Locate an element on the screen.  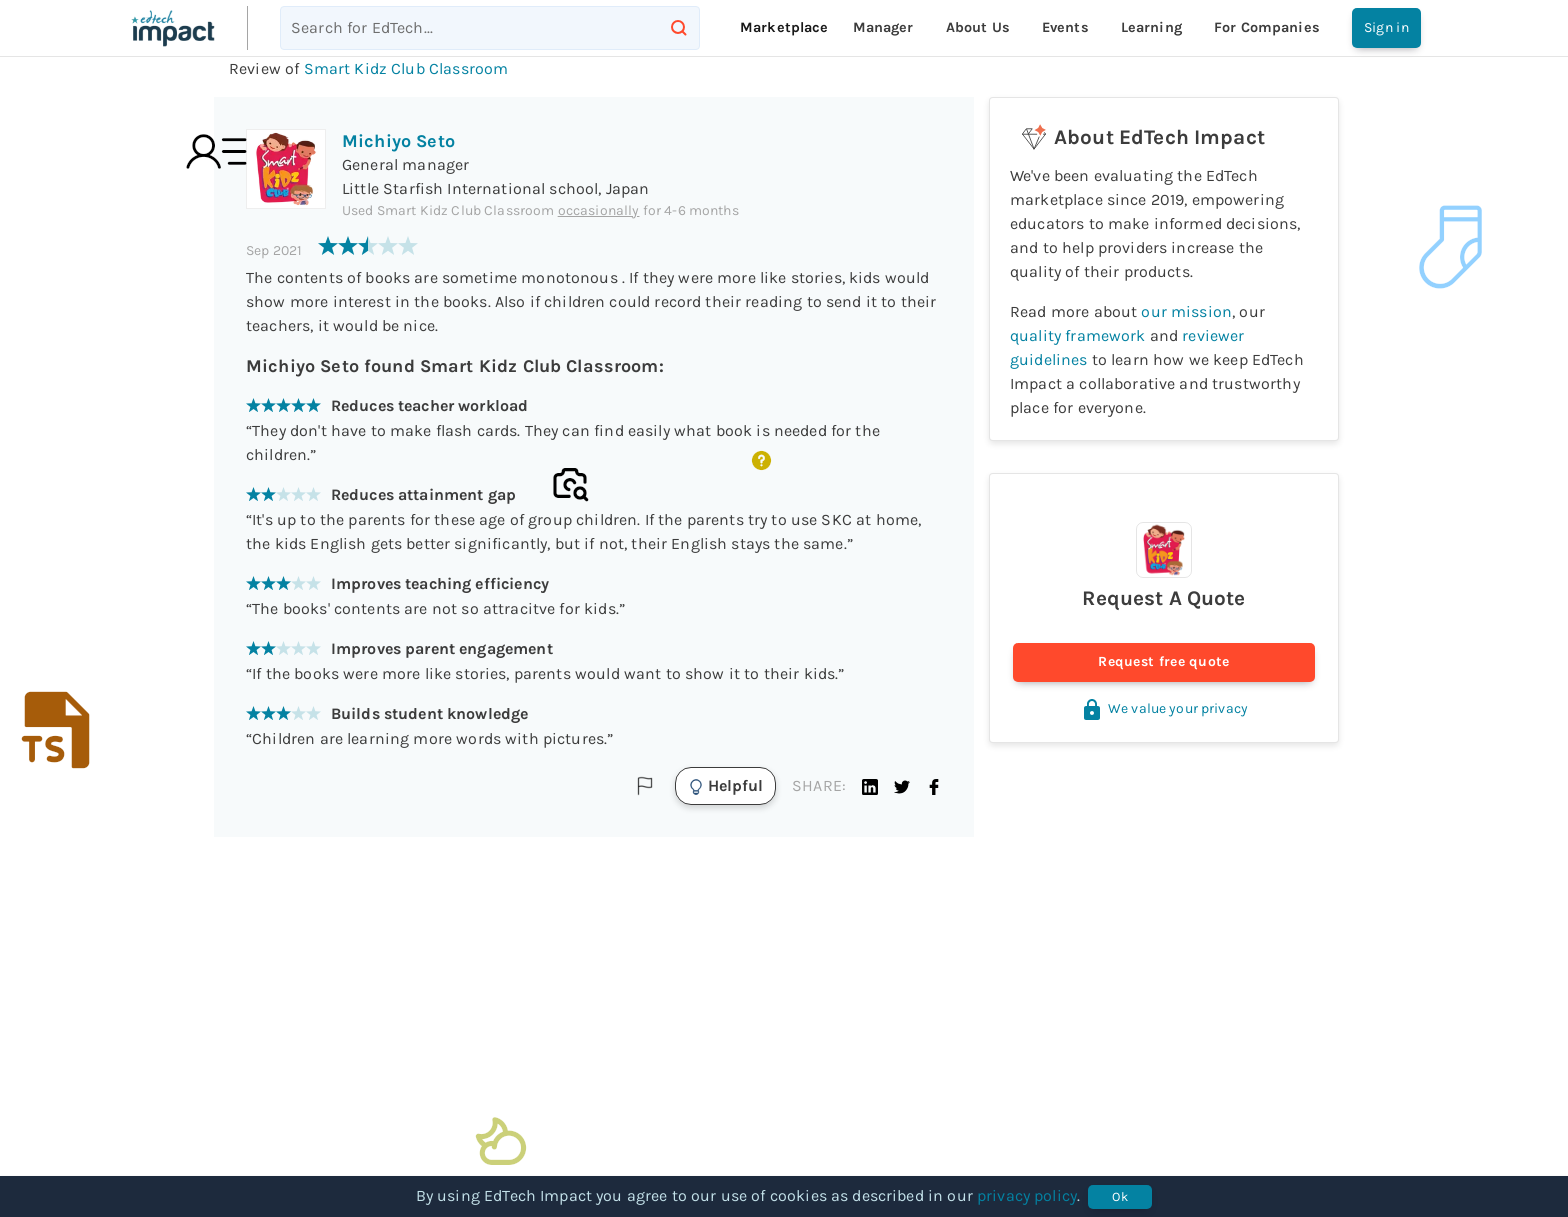
browse clothing or apparel items is located at coordinates (1453, 245).